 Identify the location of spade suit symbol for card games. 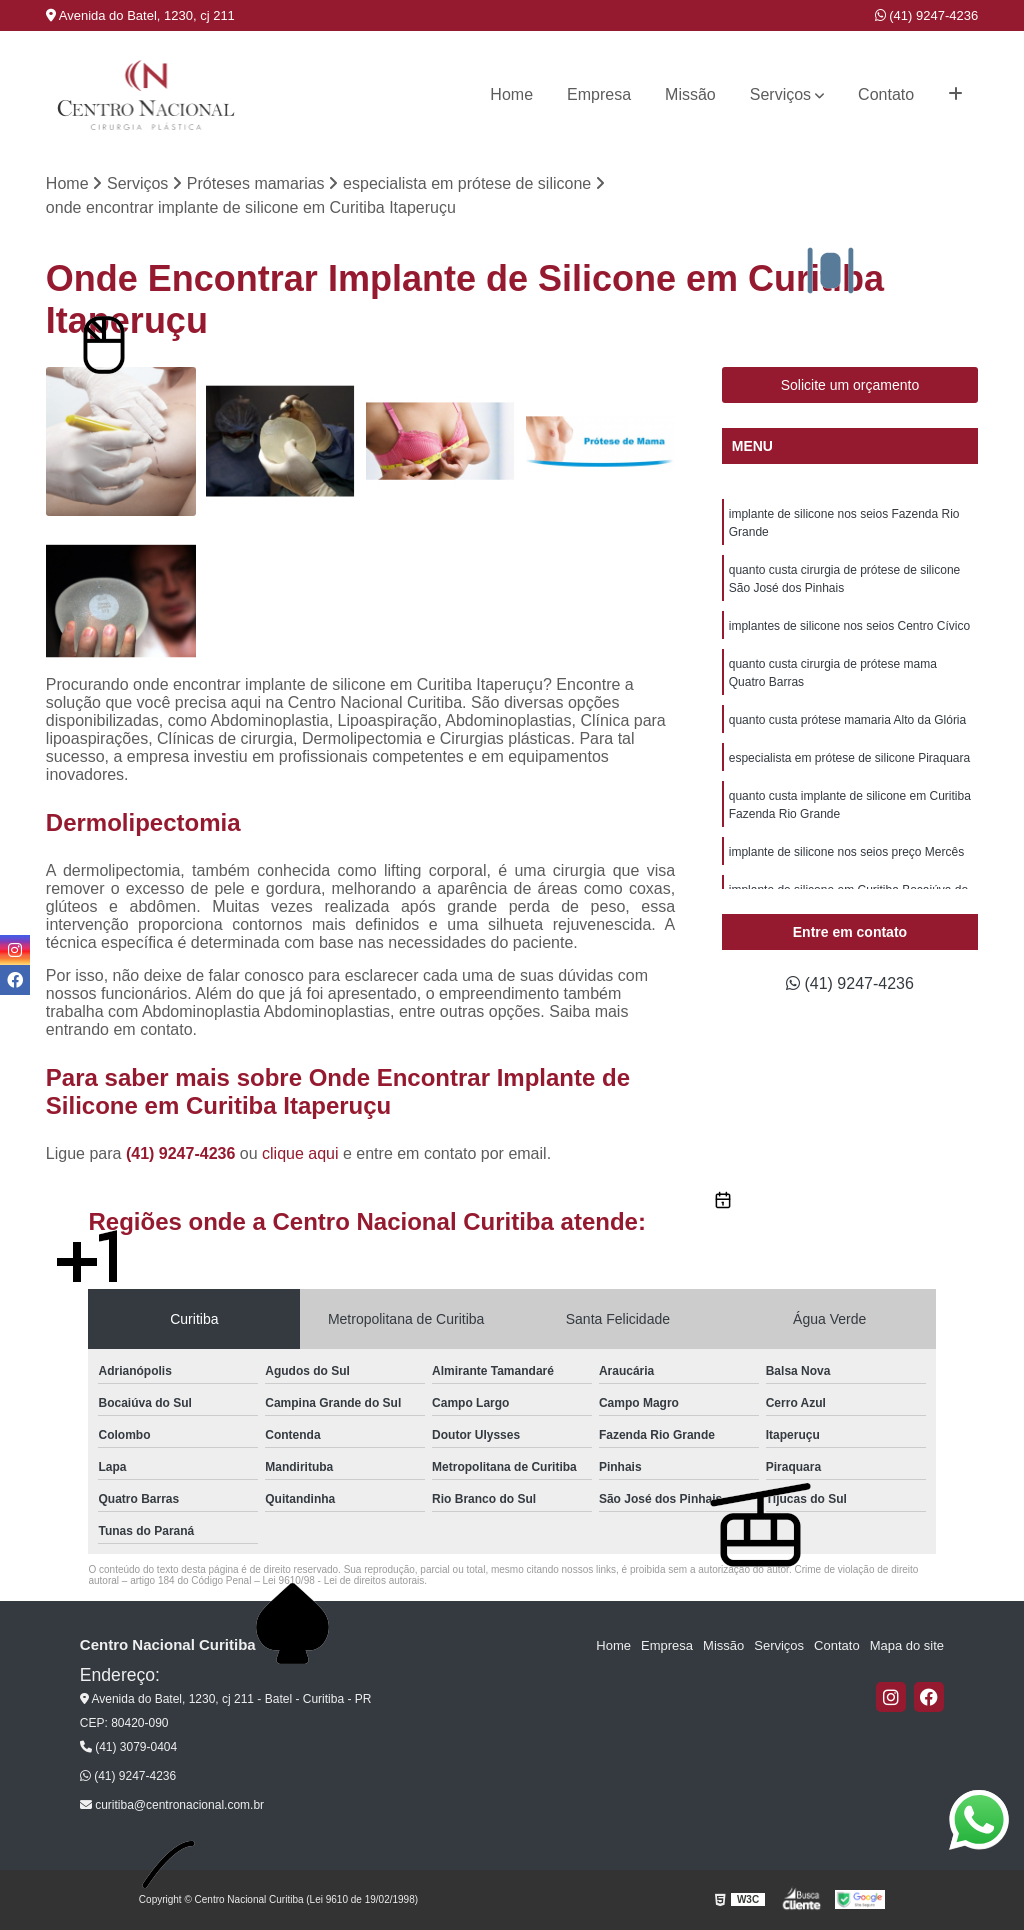
(292, 1623).